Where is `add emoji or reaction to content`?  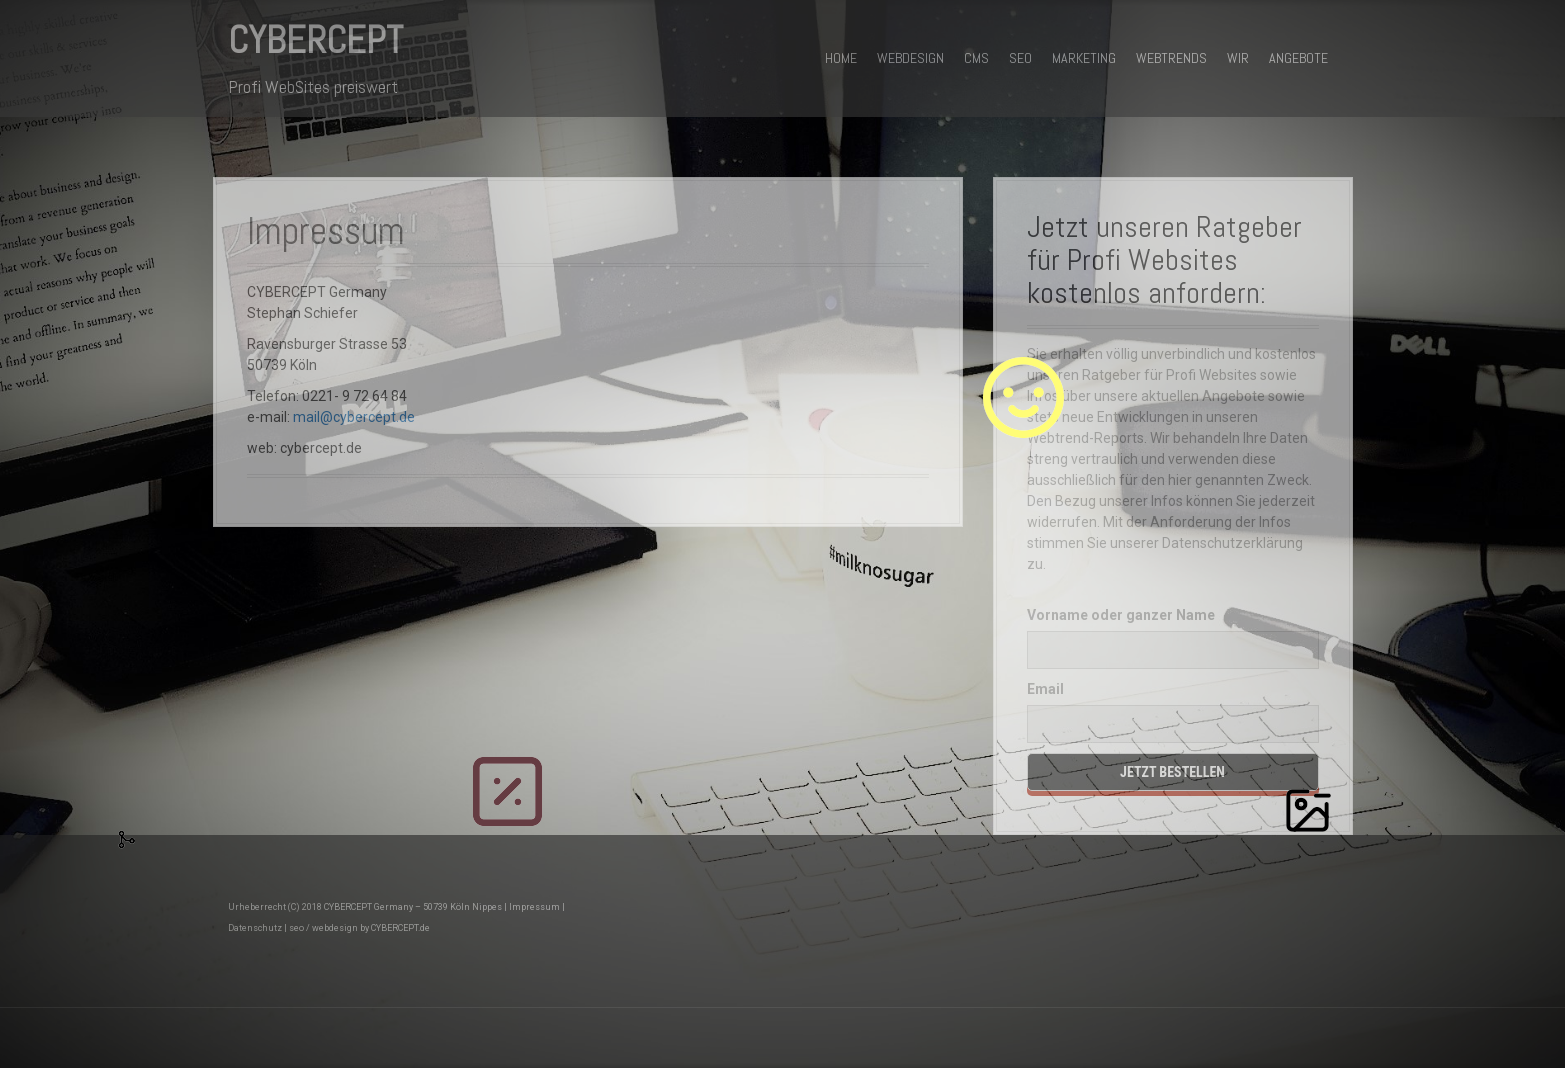 add emoji or reaction to content is located at coordinates (1023, 397).